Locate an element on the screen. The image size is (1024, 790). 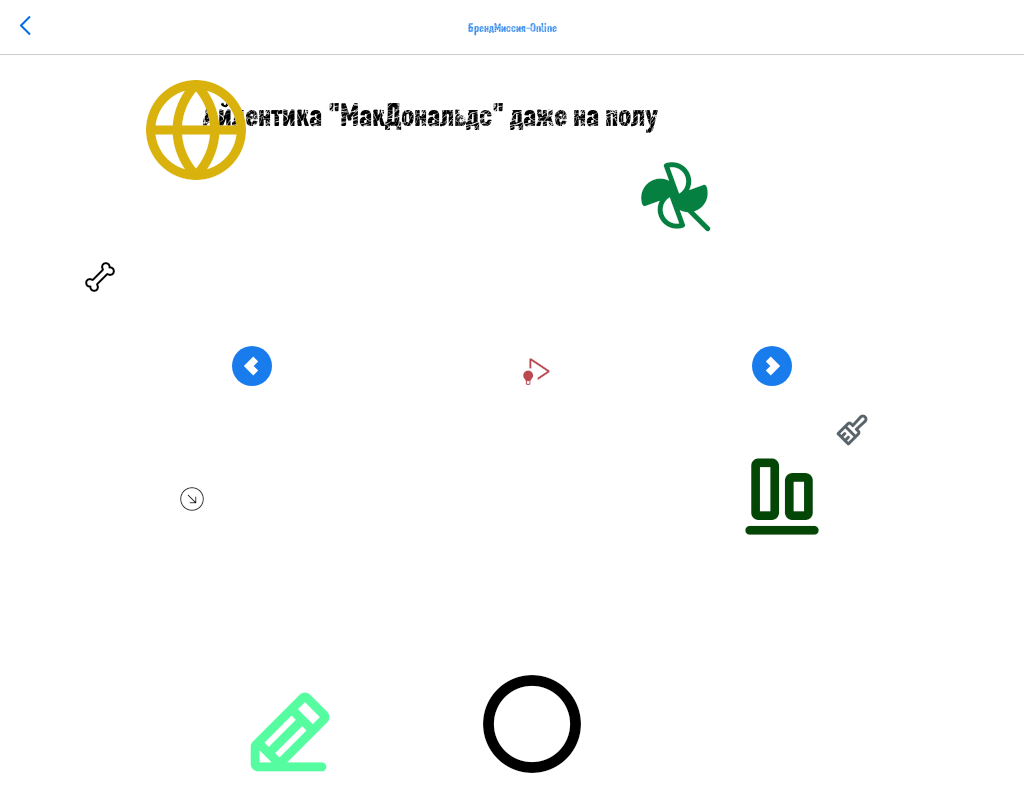
navigate to the next item diagonally is located at coordinates (192, 499).